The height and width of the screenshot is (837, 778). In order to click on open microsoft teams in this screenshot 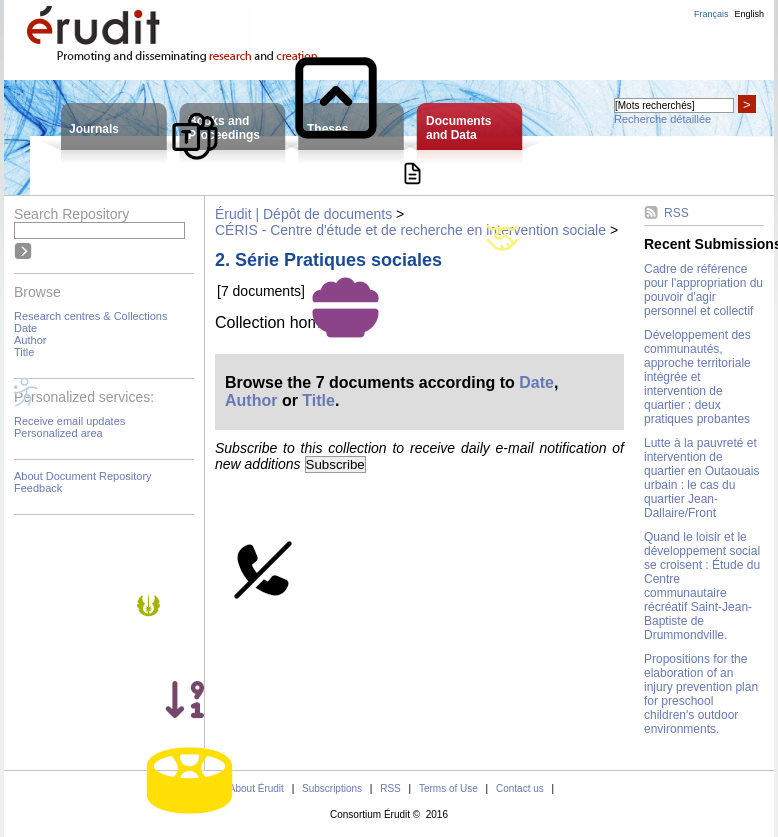, I will do `click(195, 137)`.